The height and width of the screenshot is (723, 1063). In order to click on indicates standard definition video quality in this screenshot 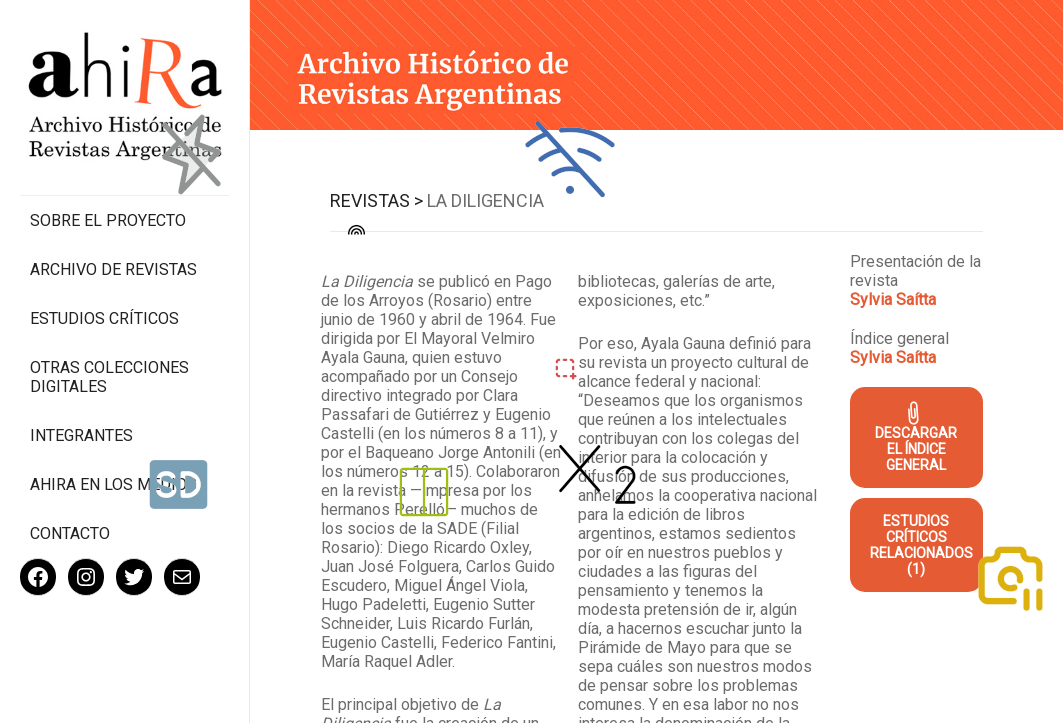, I will do `click(178, 484)`.